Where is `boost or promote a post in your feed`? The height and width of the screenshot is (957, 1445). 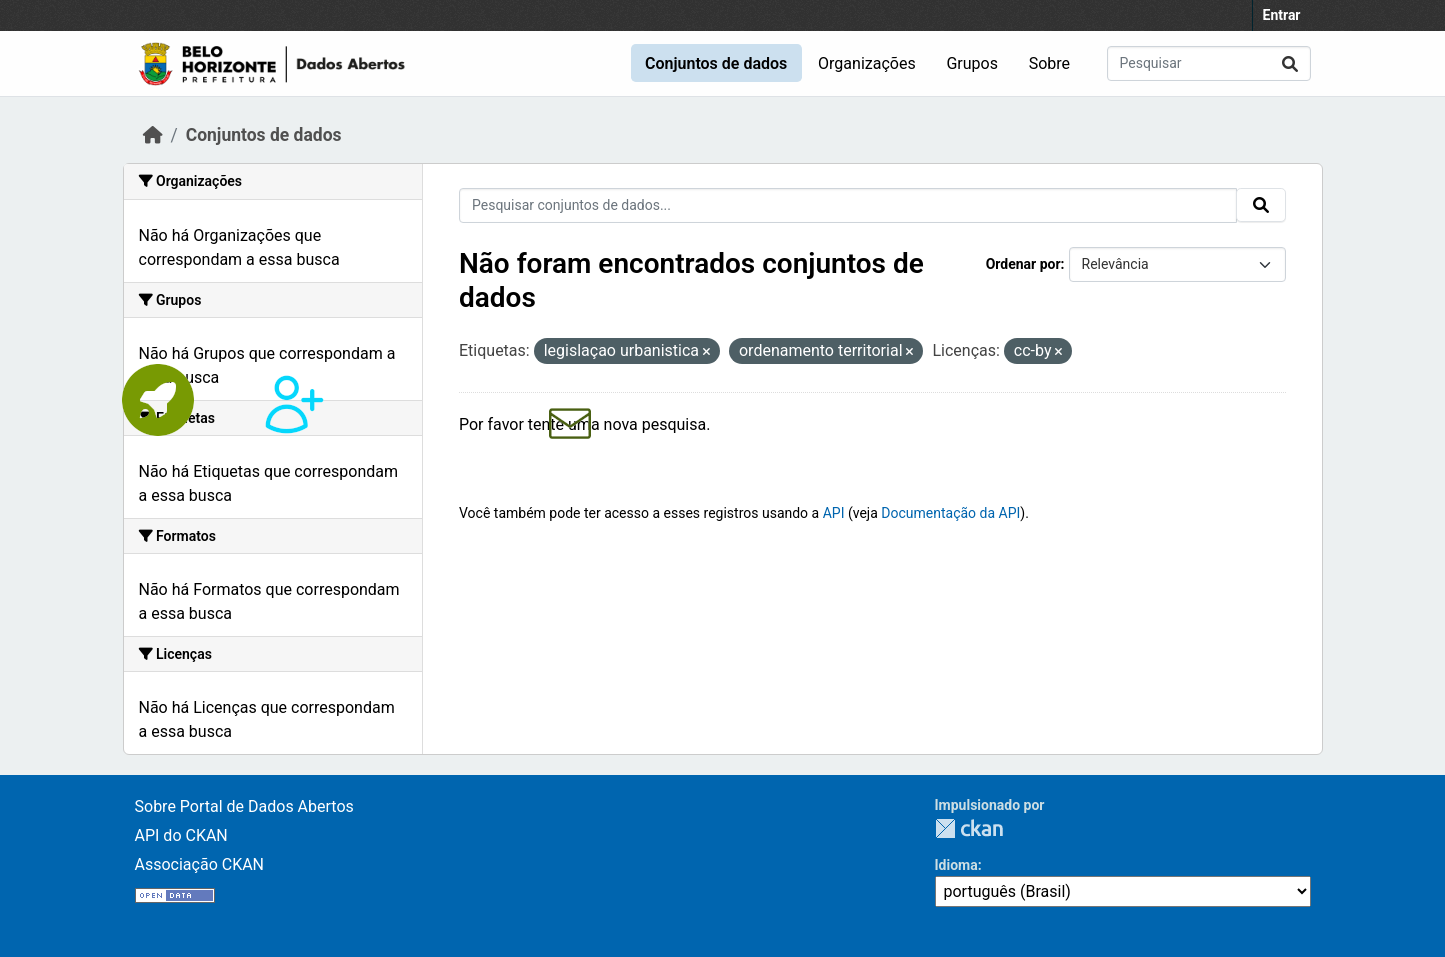 boost or promote a post in your feed is located at coordinates (158, 400).